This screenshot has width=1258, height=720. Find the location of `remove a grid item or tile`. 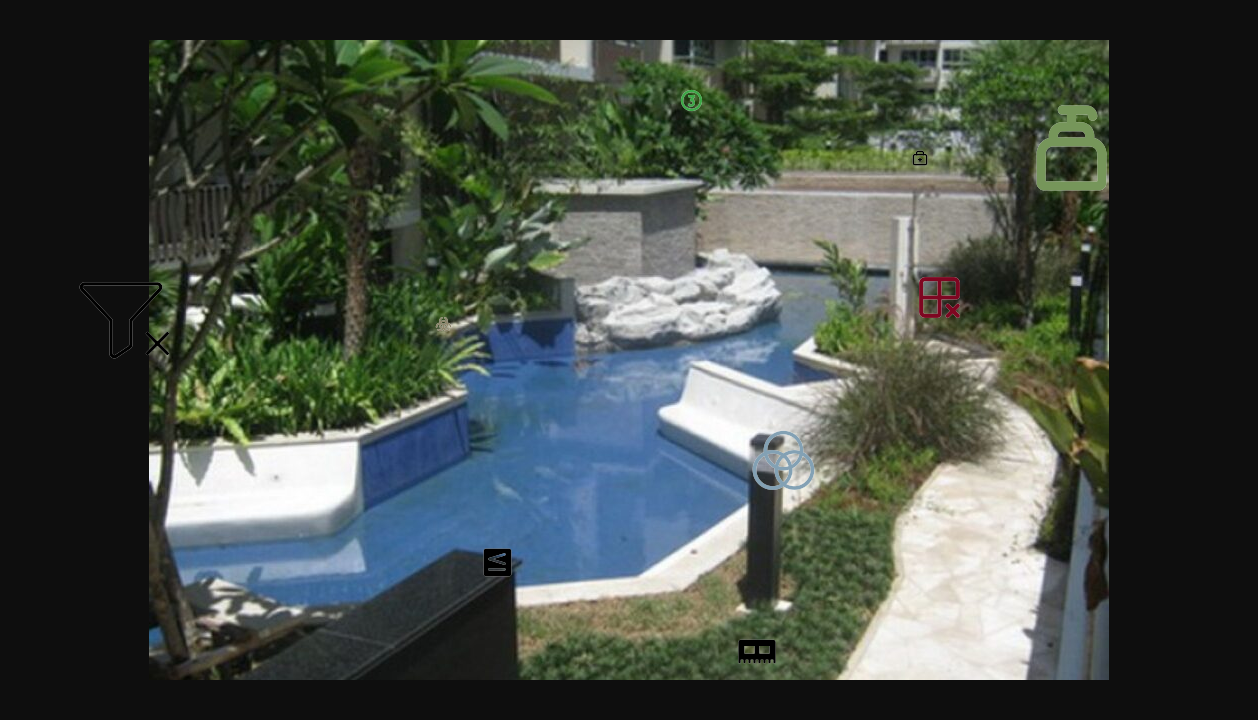

remove a grid item or tile is located at coordinates (939, 297).